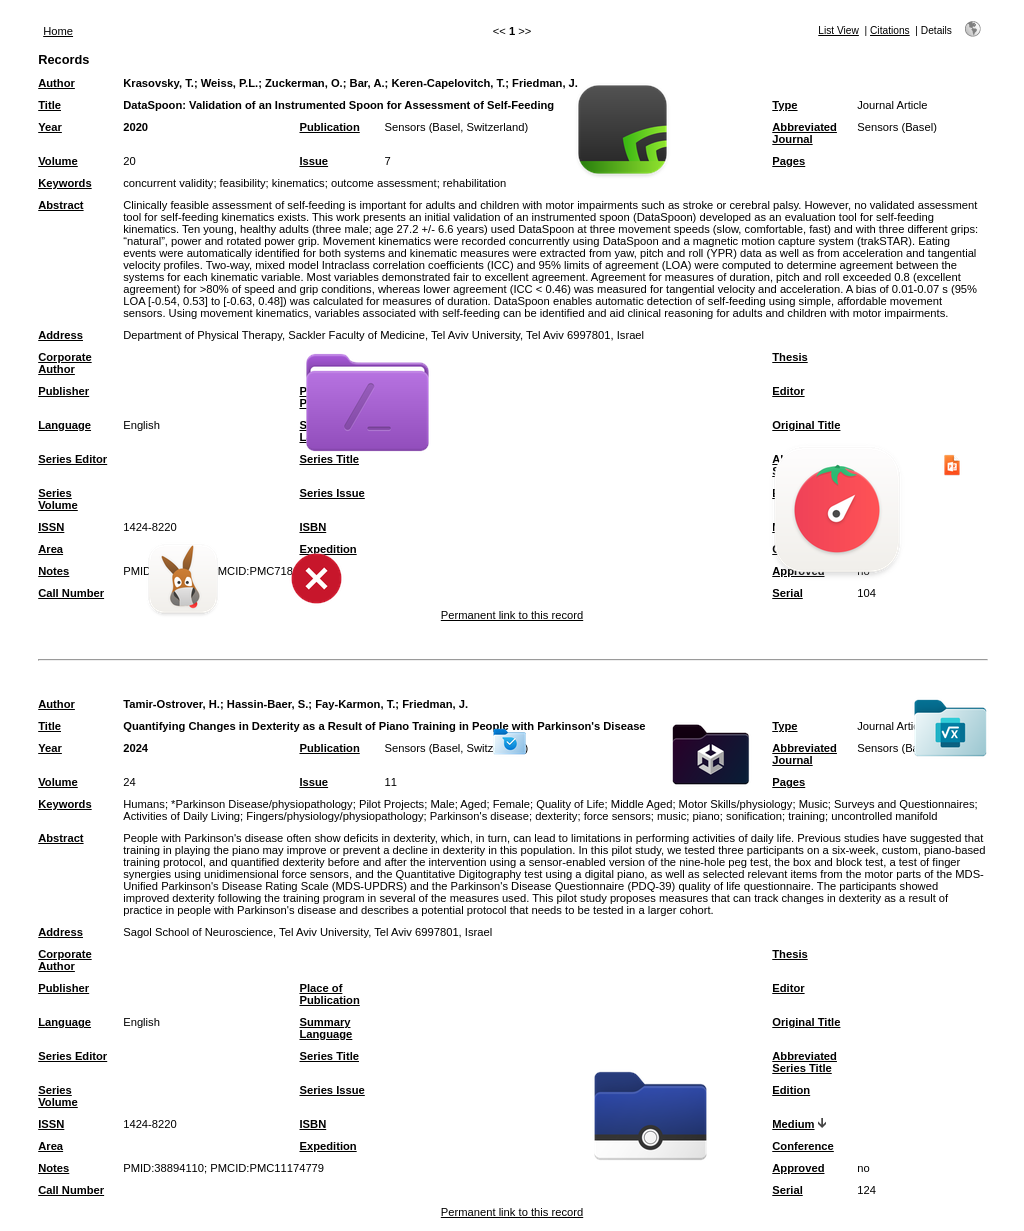  Describe the element at coordinates (837, 510) in the screenshot. I see `open solanum pomodoro timer app` at that location.